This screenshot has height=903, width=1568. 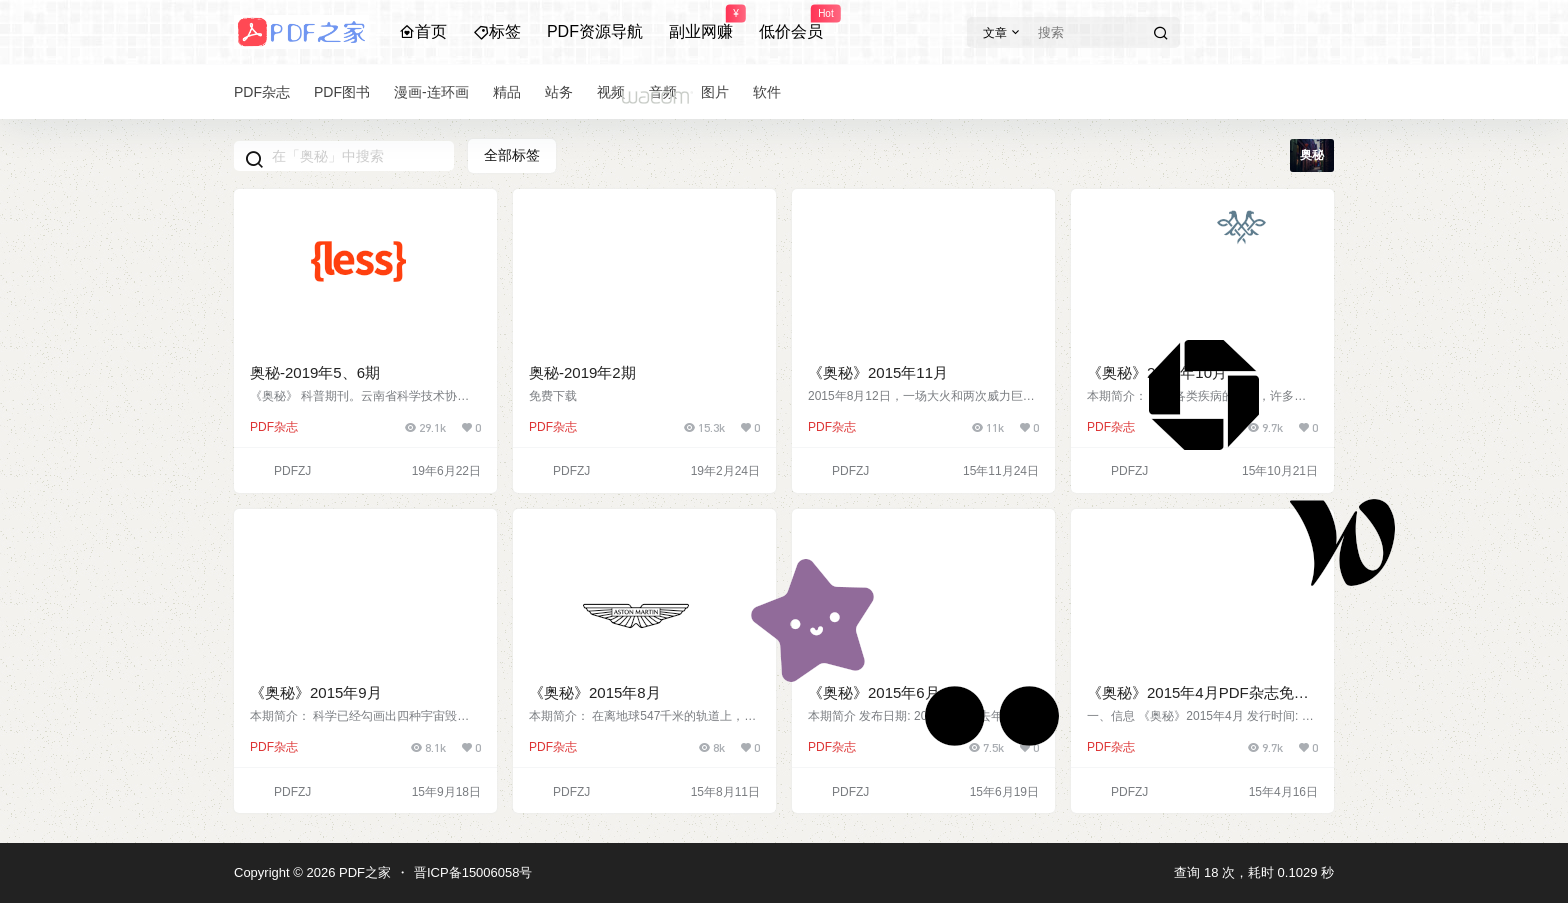 What do you see at coordinates (812, 620) in the screenshot?
I see `gleam programming language logo` at bounding box center [812, 620].